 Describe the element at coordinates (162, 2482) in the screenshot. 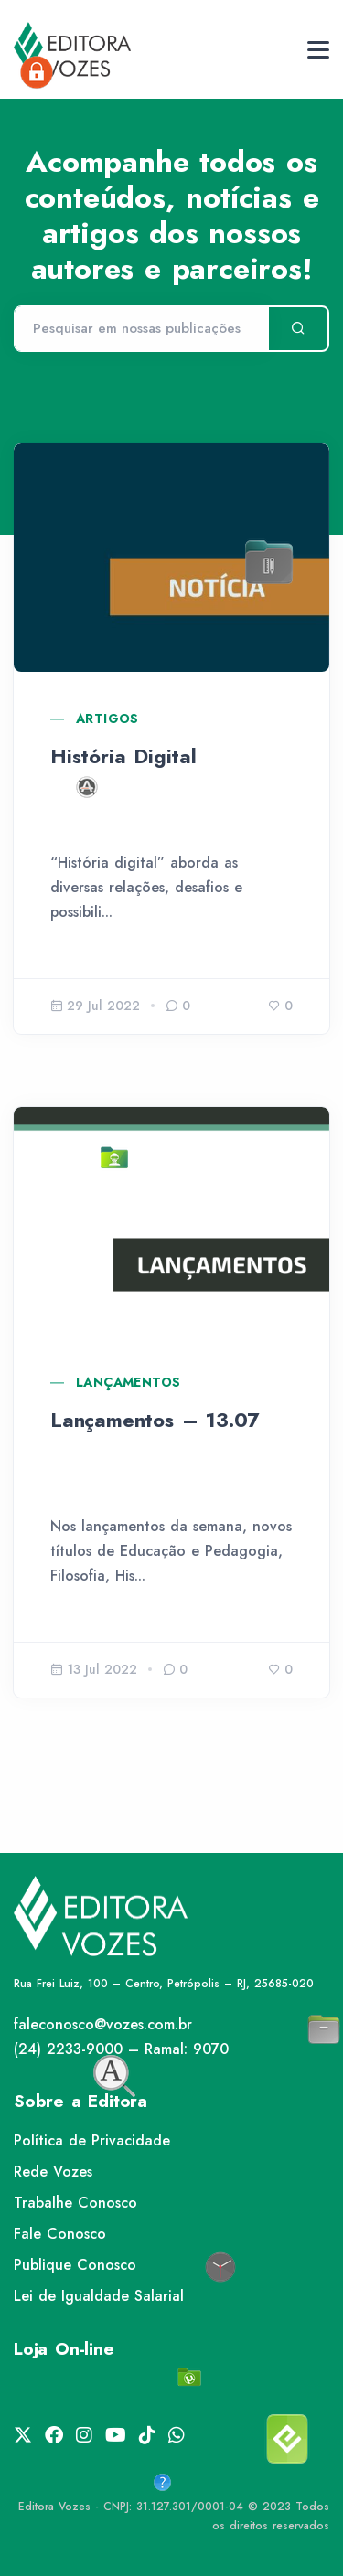

I see `open the help or support center` at that location.